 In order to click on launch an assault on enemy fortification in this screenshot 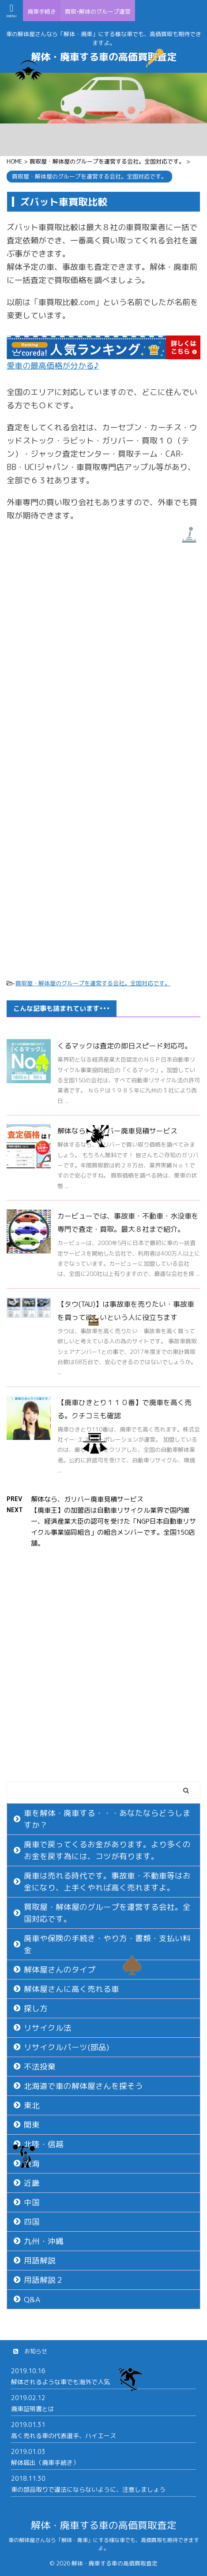, I will do `click(94, 1442)`.